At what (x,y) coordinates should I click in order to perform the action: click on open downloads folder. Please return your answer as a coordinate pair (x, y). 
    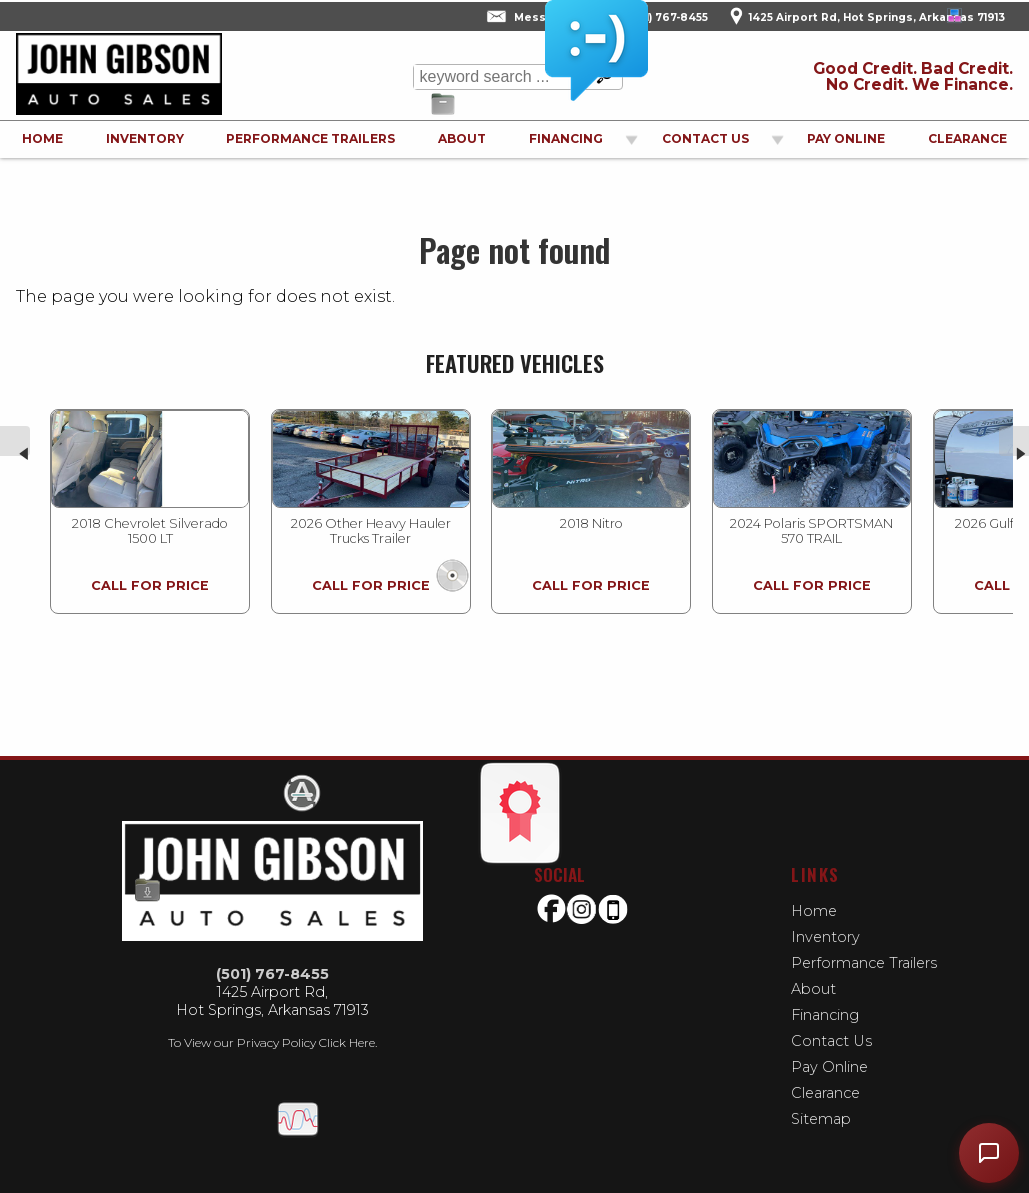
    Looking at the image, I should click on (147, 889).